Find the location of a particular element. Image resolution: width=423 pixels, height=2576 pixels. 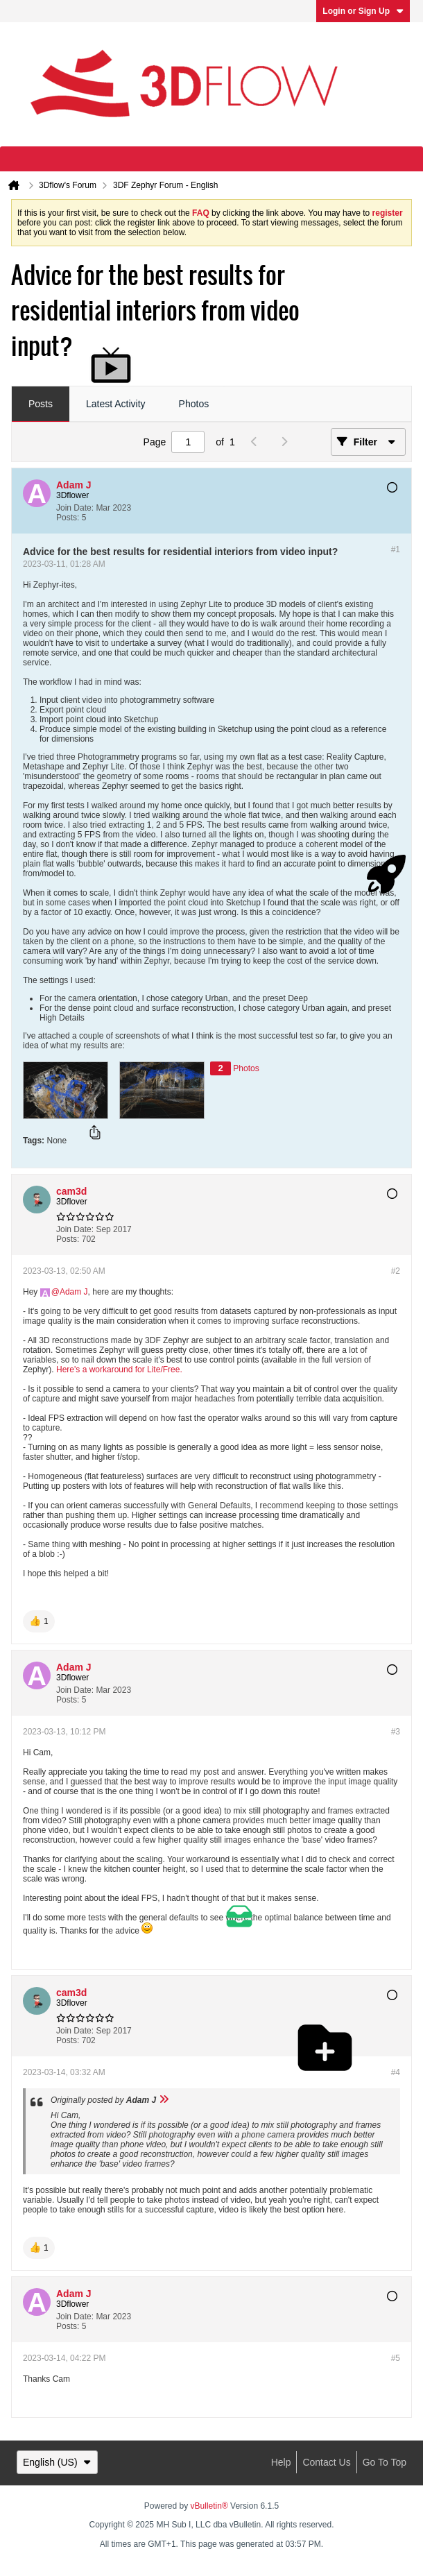

share or export multiple items is located at coordinates (95, 1132).